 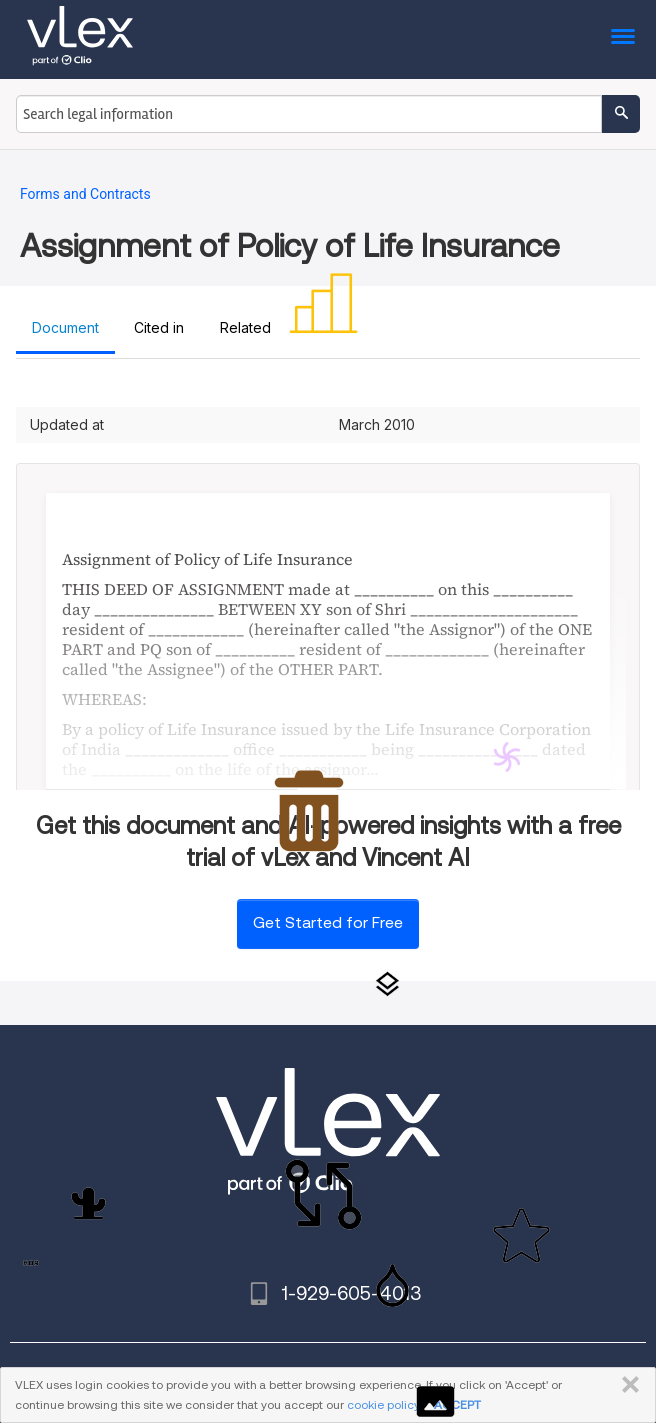 What do you see at coordinates (387, 984) in the screenshot?
I see `toggle map layers on or off` at bounding box center [387, 984].